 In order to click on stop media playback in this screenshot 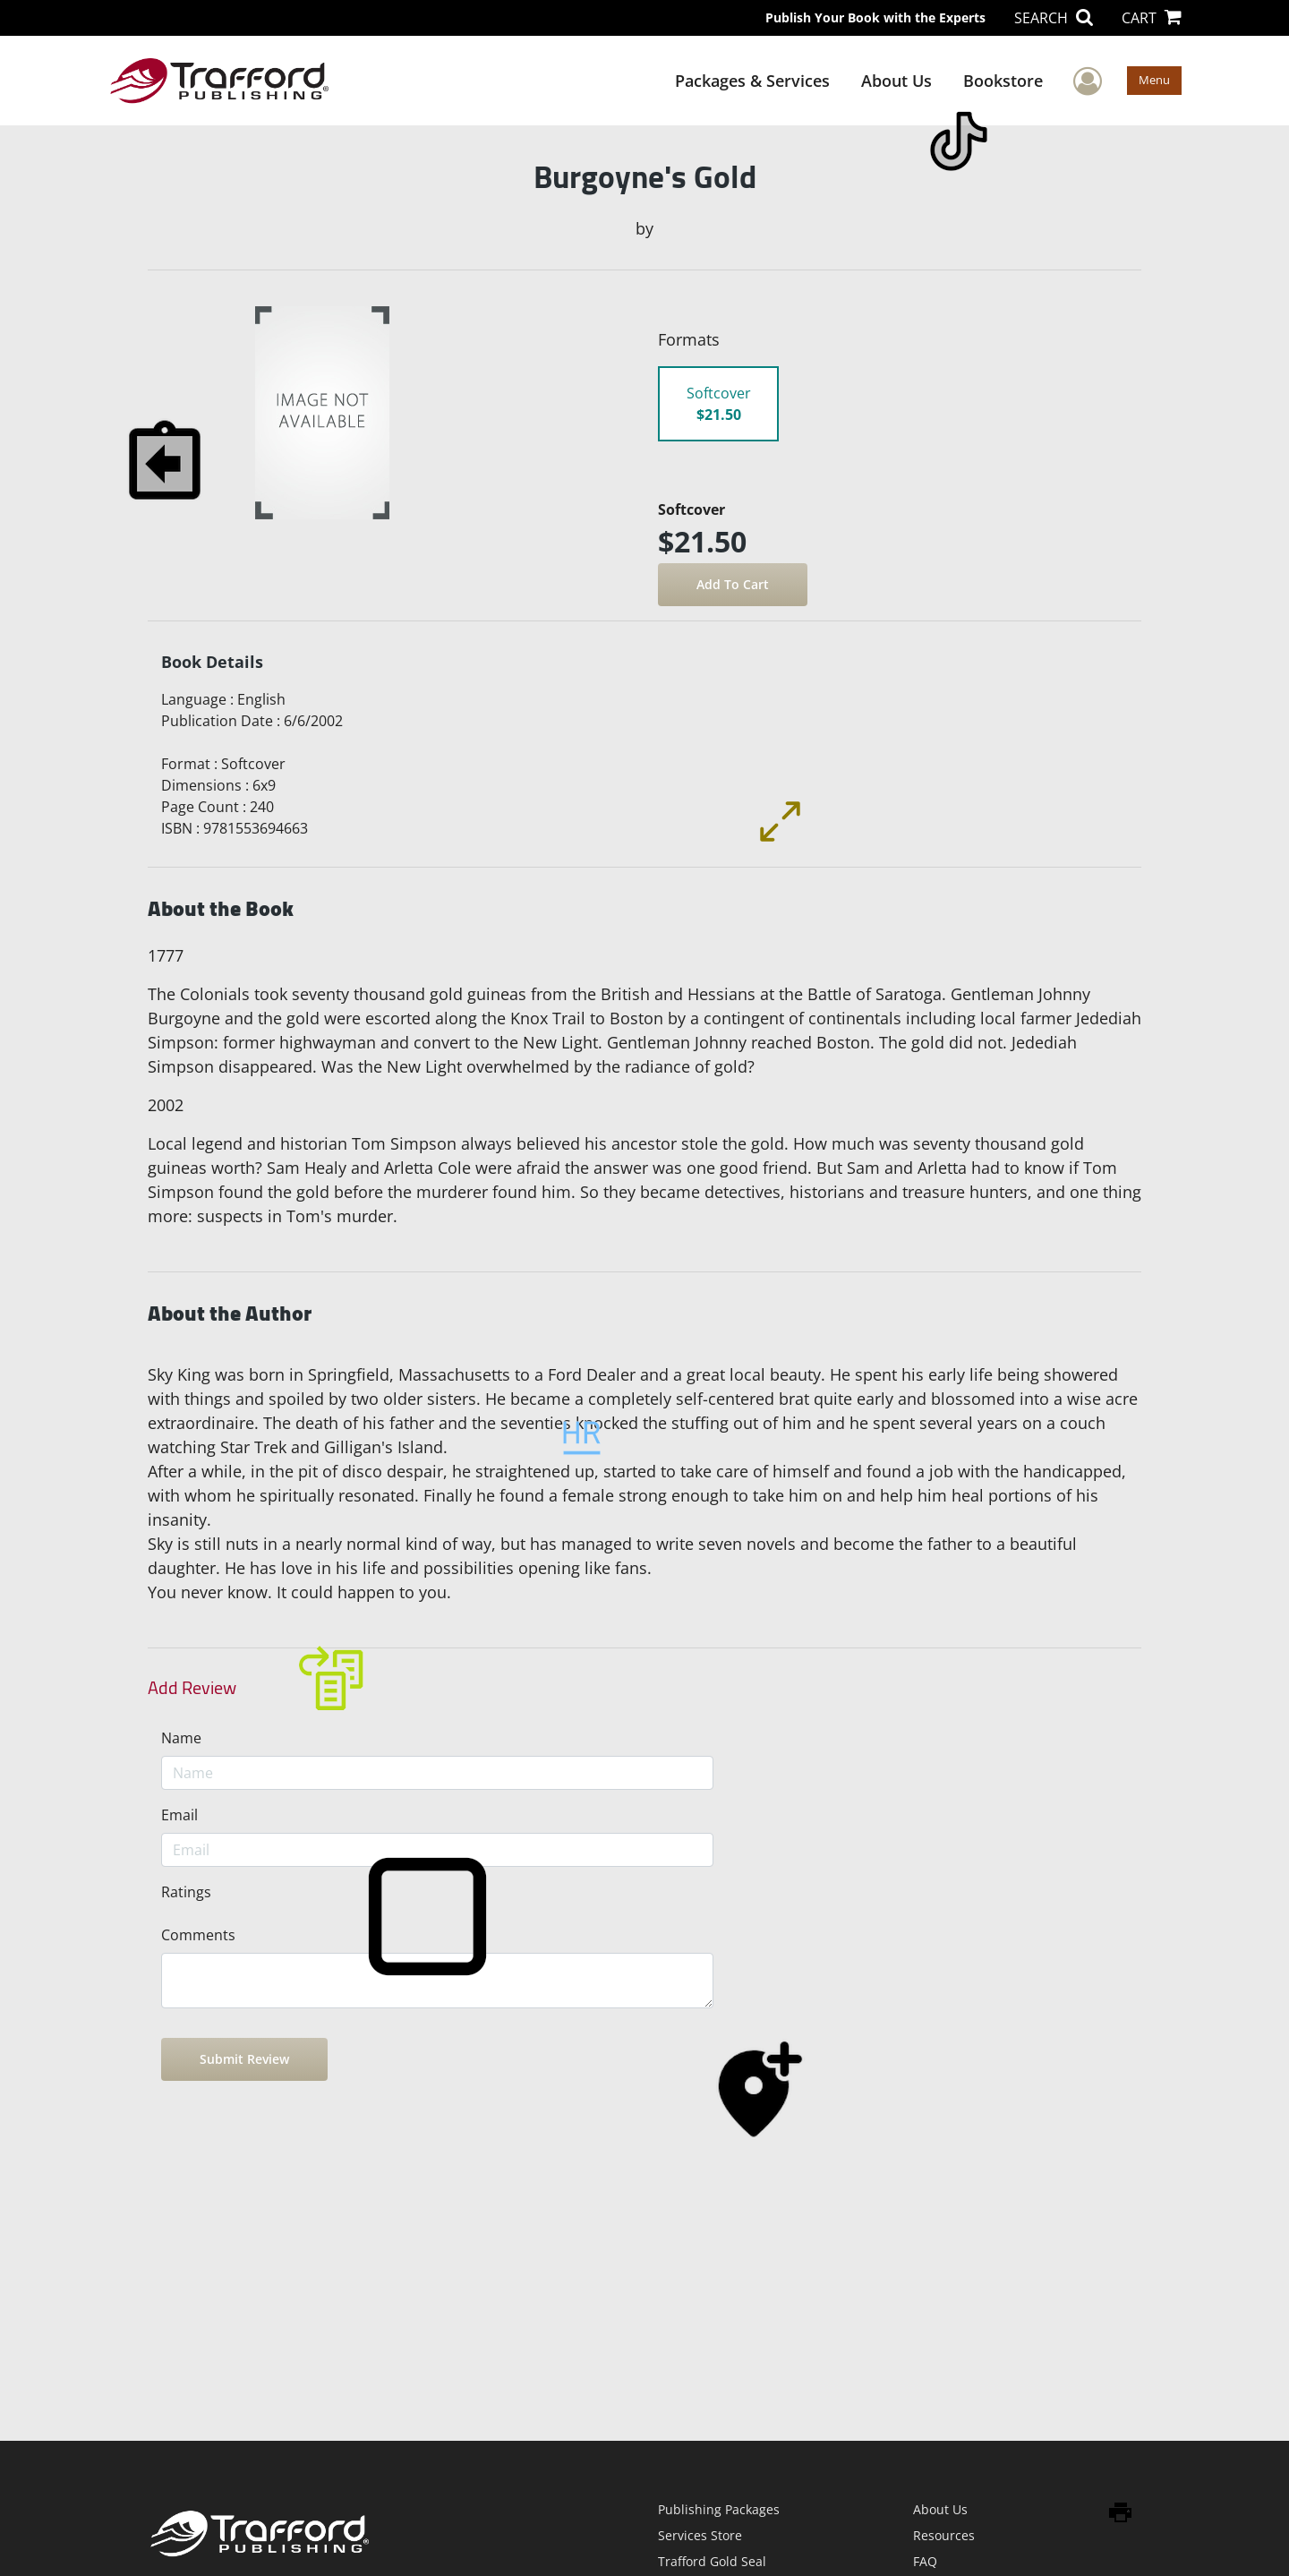, I will do `click(427, 1916)`.